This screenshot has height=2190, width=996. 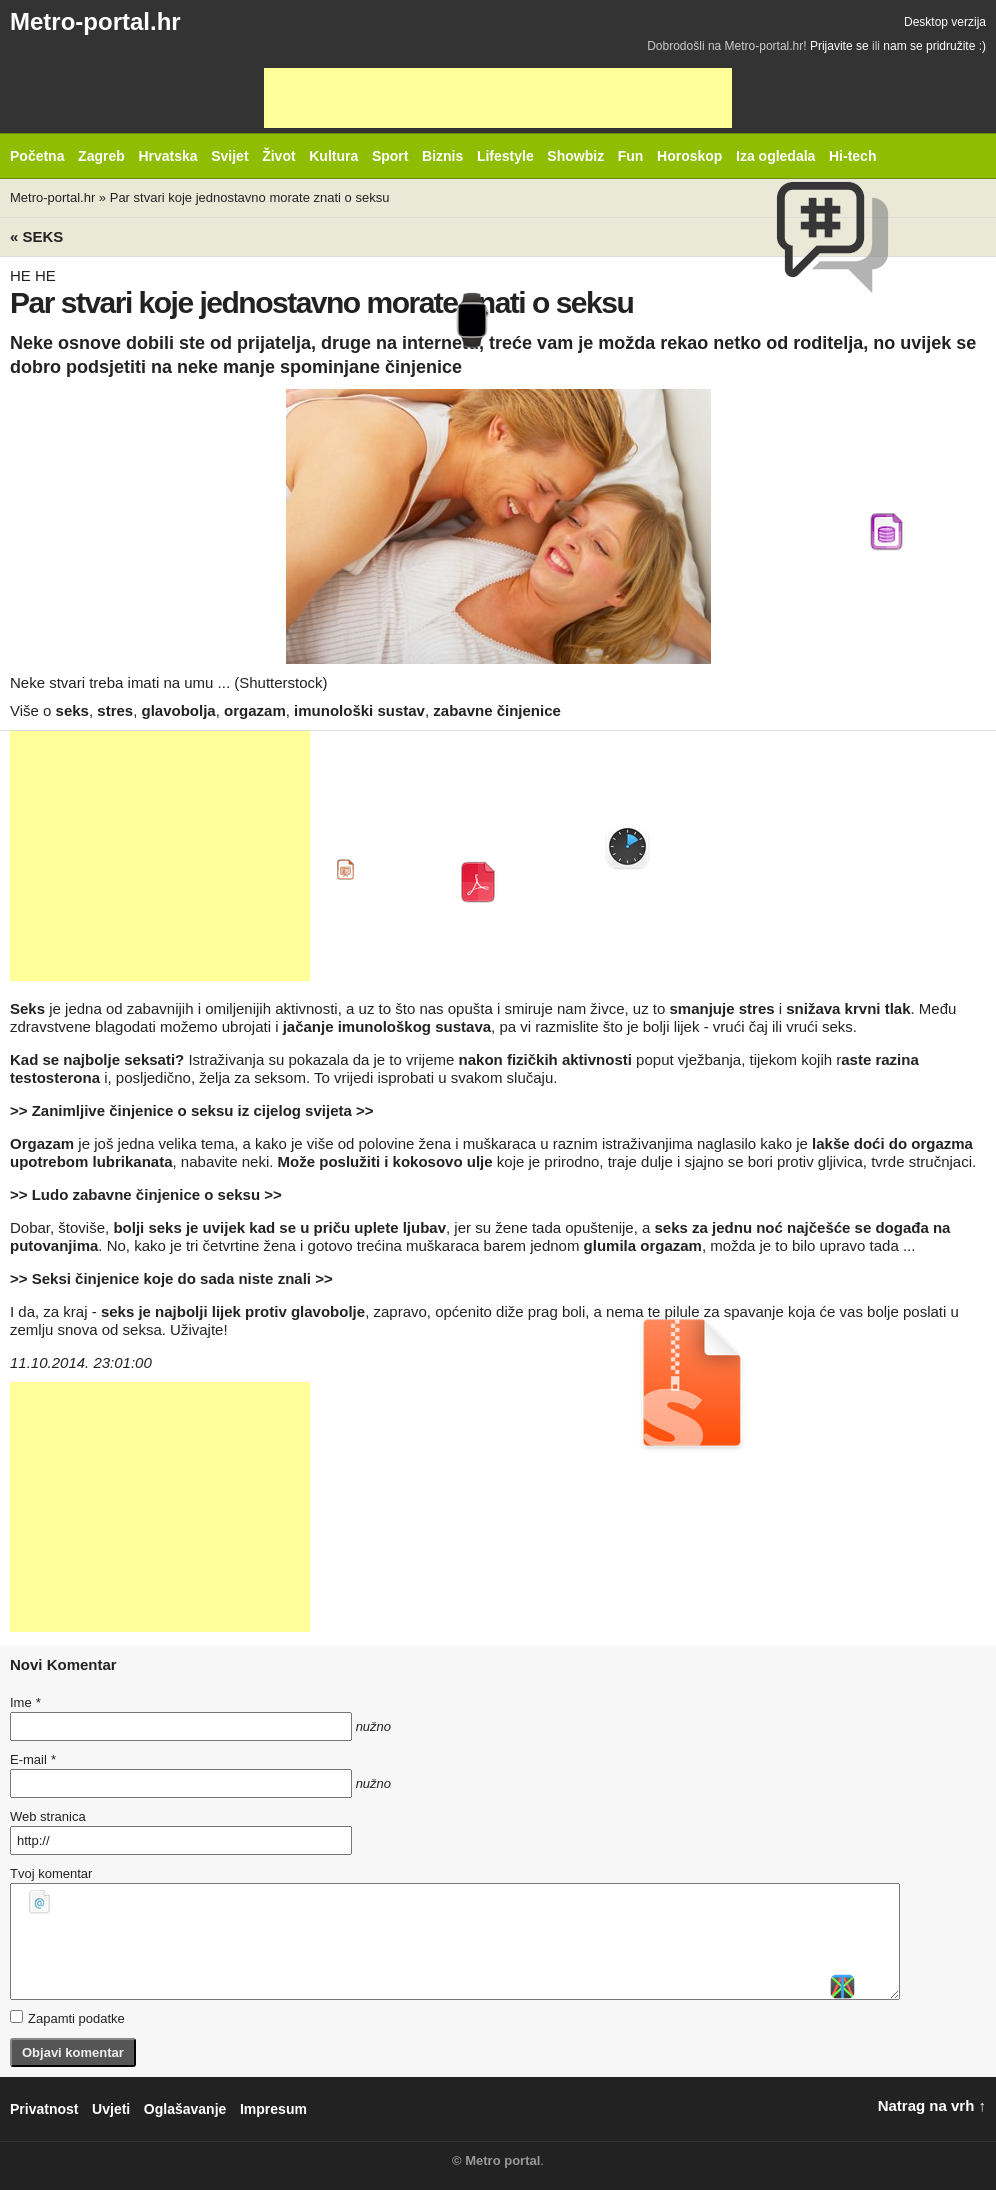 What do you see at coordinates (842, 1986) in the screenshot?
I see `open tixati torrent client` at bounding box center [842, 1986].